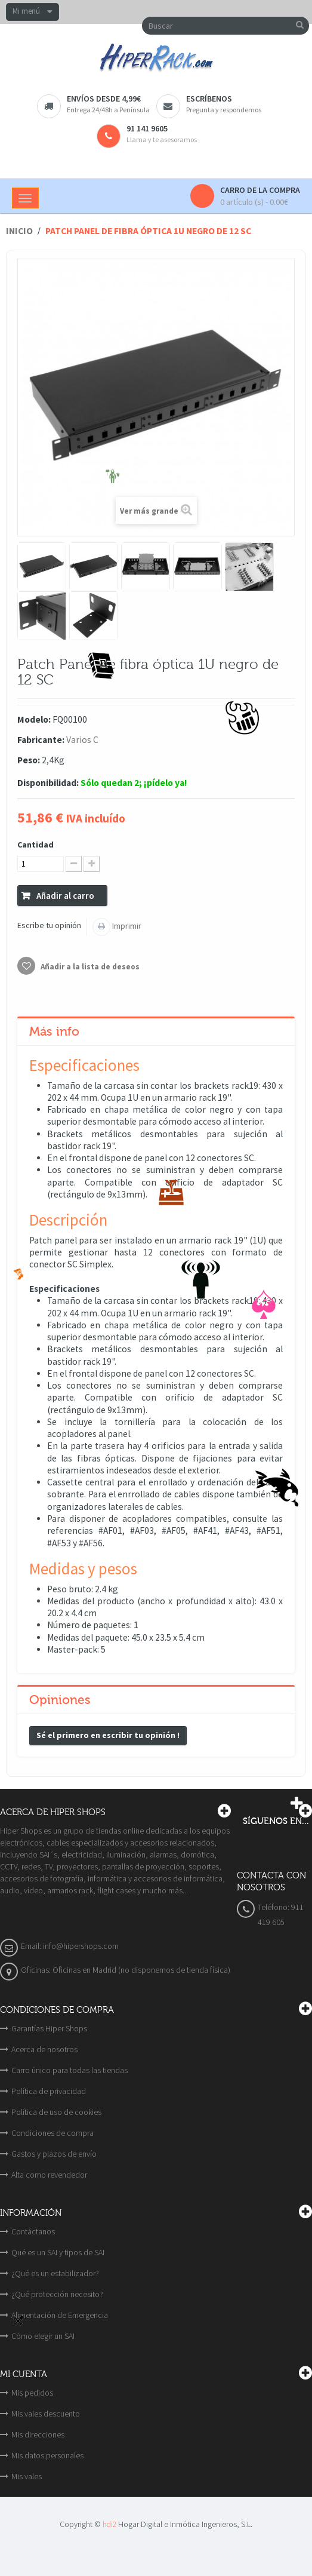  Describe the element at coordinates (200, 1279) in the screenshot. I see `indicates active awareness or alert mode` at that location.